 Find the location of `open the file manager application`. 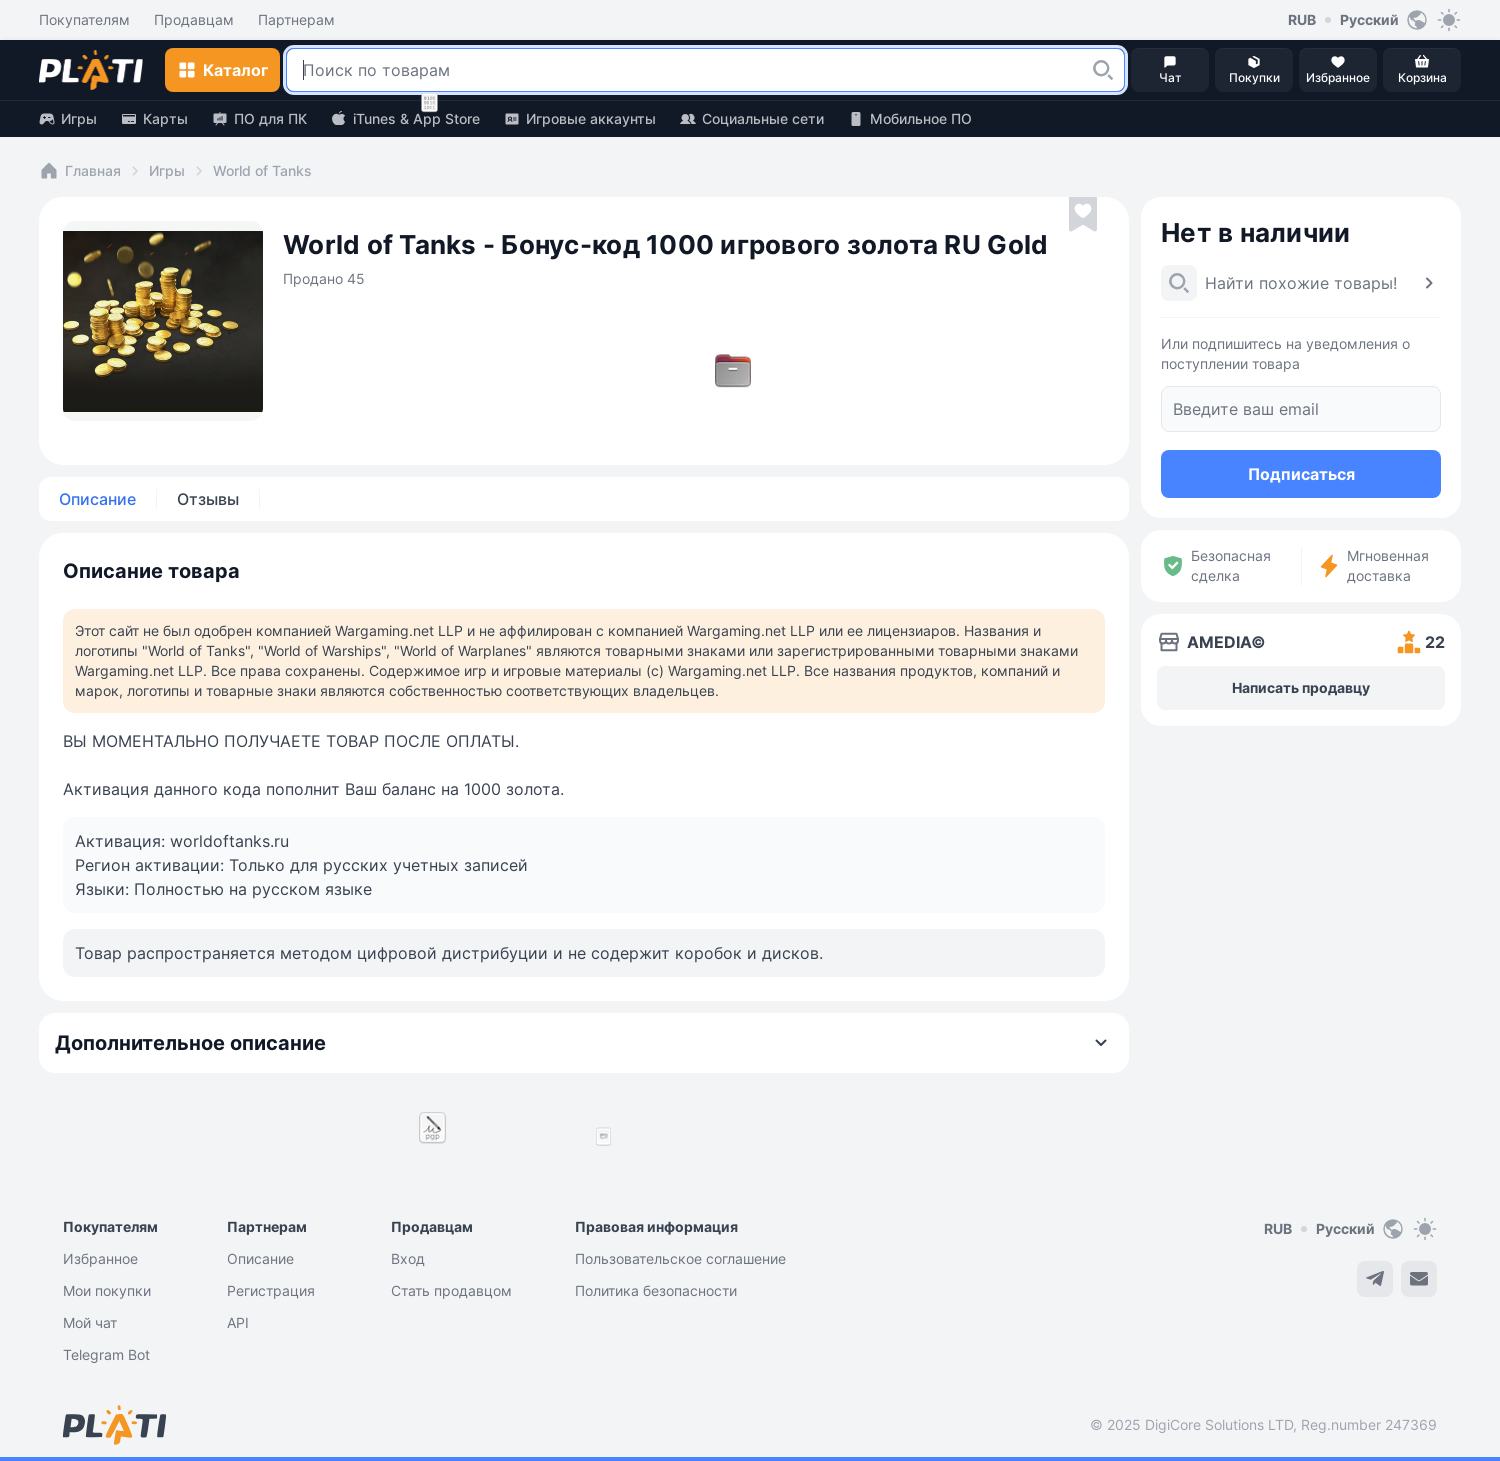

open the file manager application is located at coordinates (733, 370).